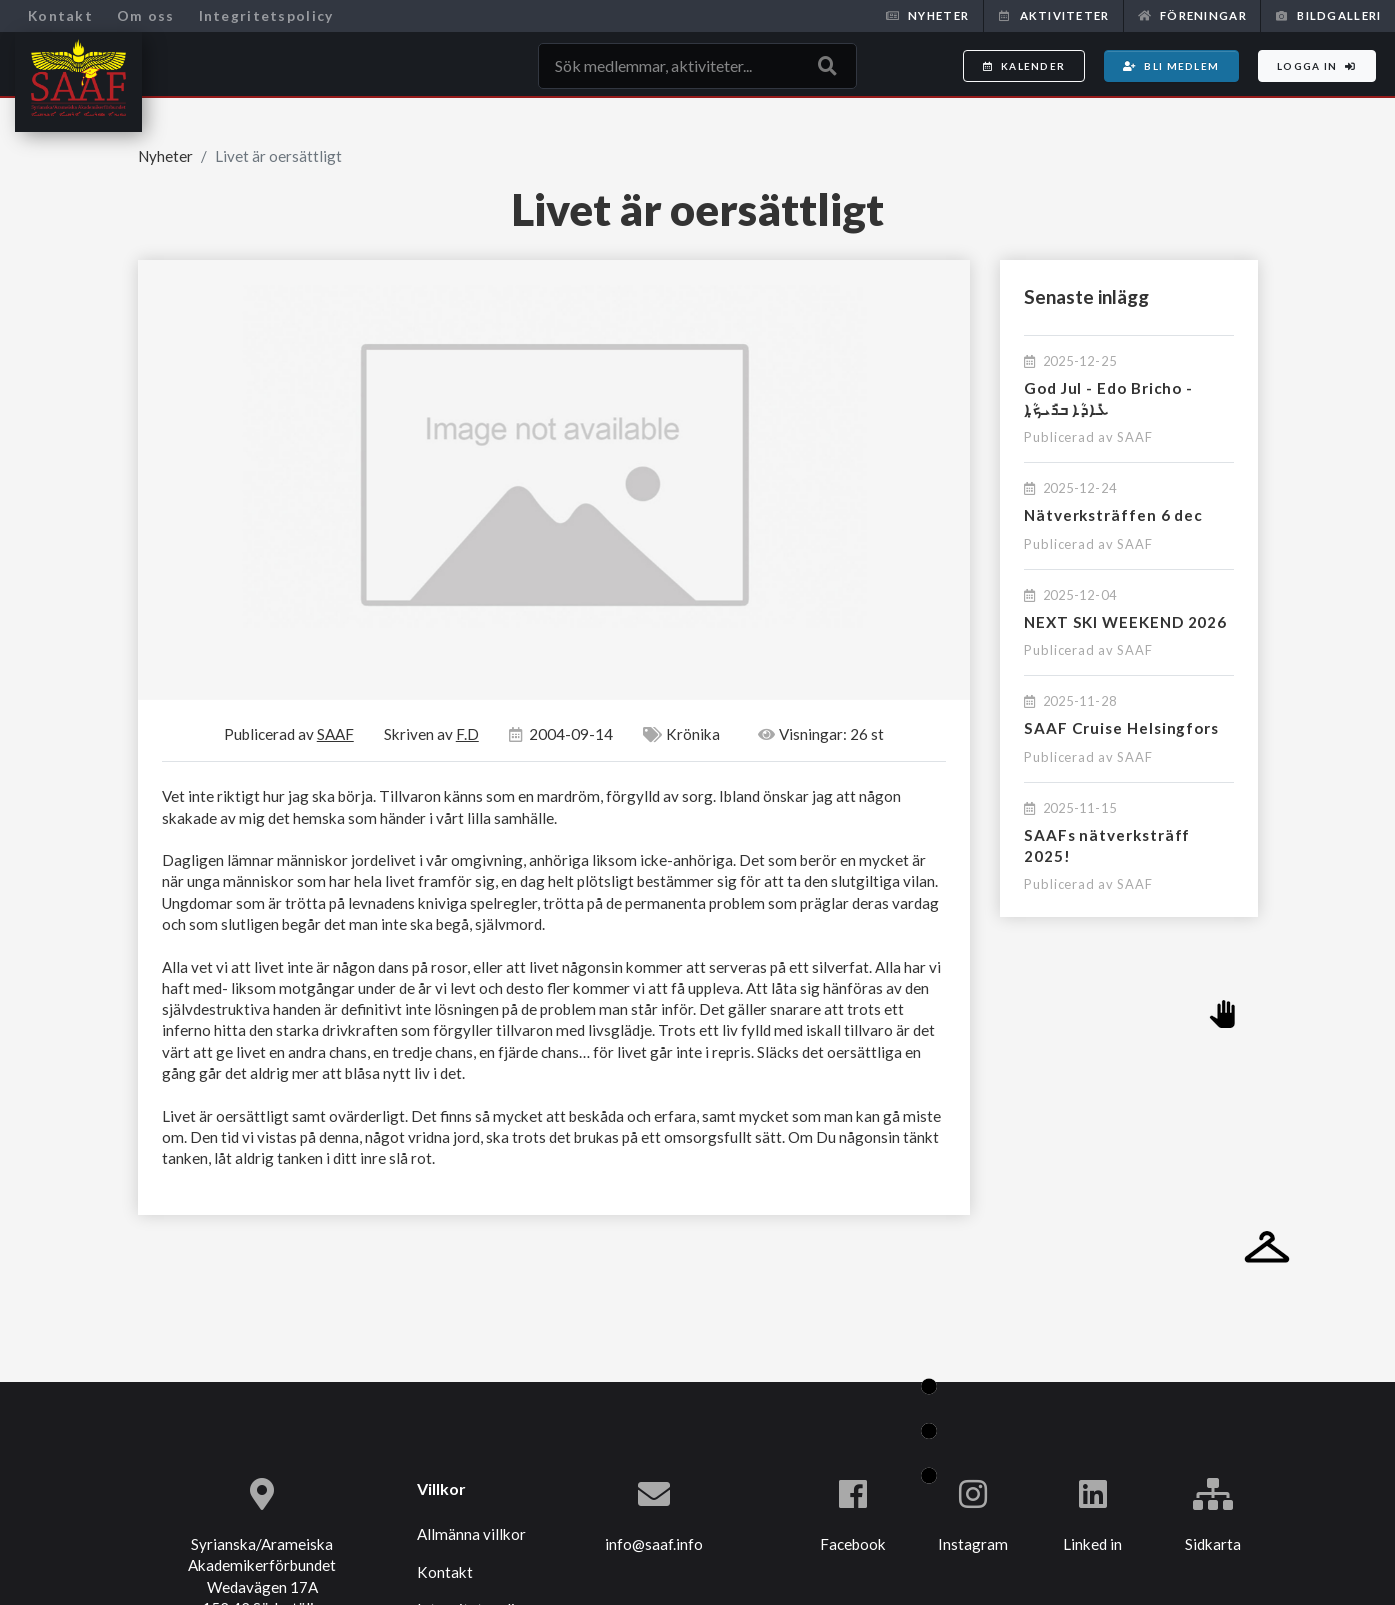  What do you see at coordinates (1222, 1014) in the screenshot?
I see `stop or pause an action` at bounding box center [1222, 1014].